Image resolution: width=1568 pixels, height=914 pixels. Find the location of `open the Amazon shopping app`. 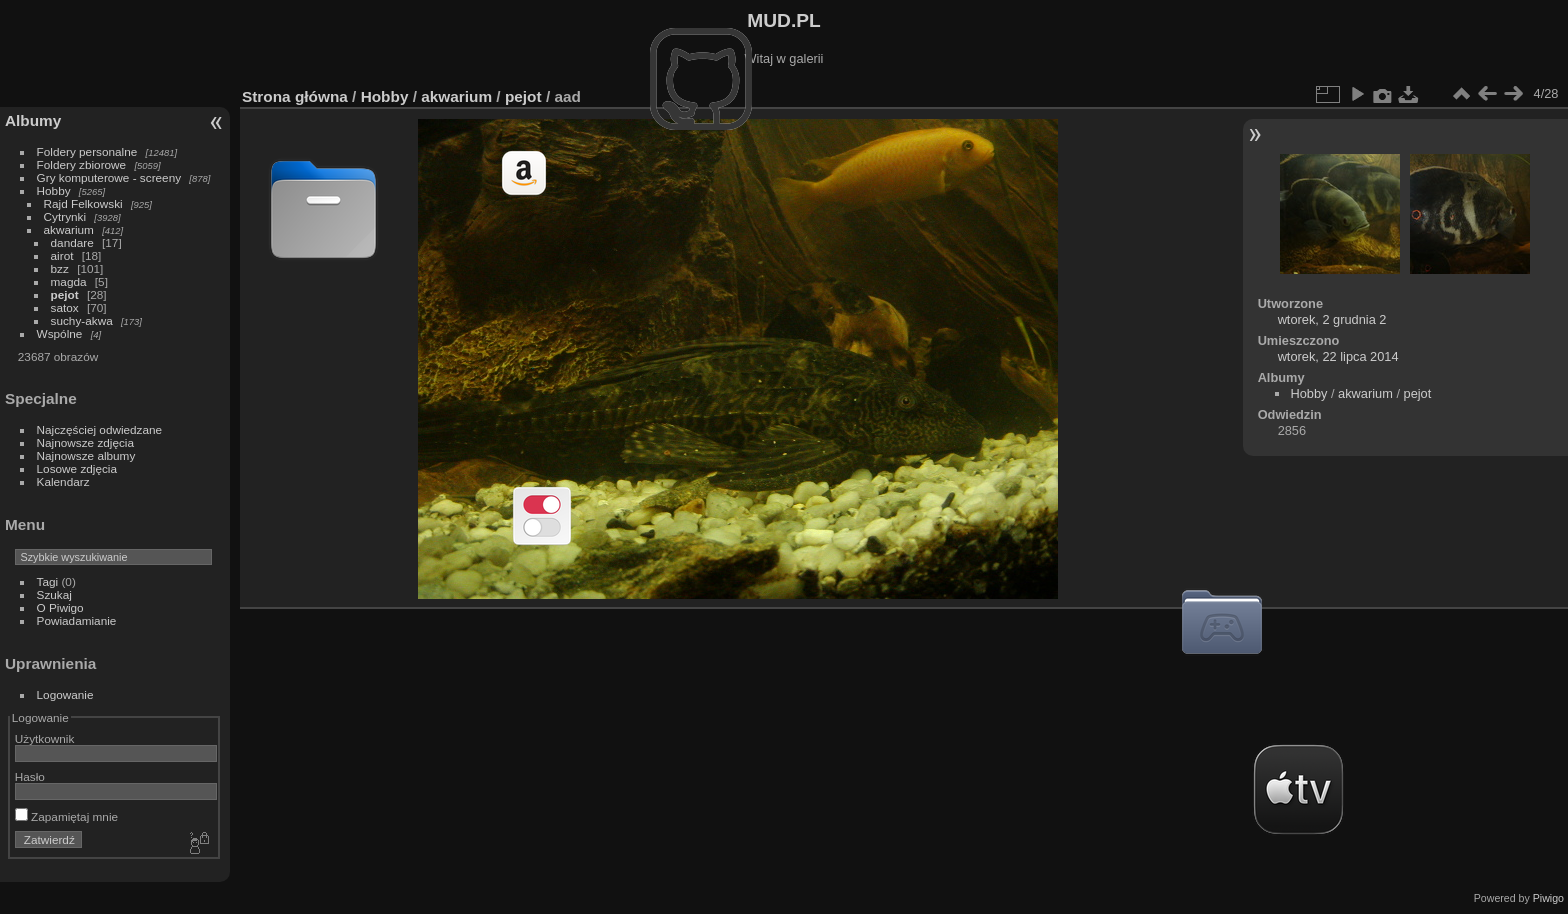

open the Amazon shopping app is located at coordinates (524, 173).